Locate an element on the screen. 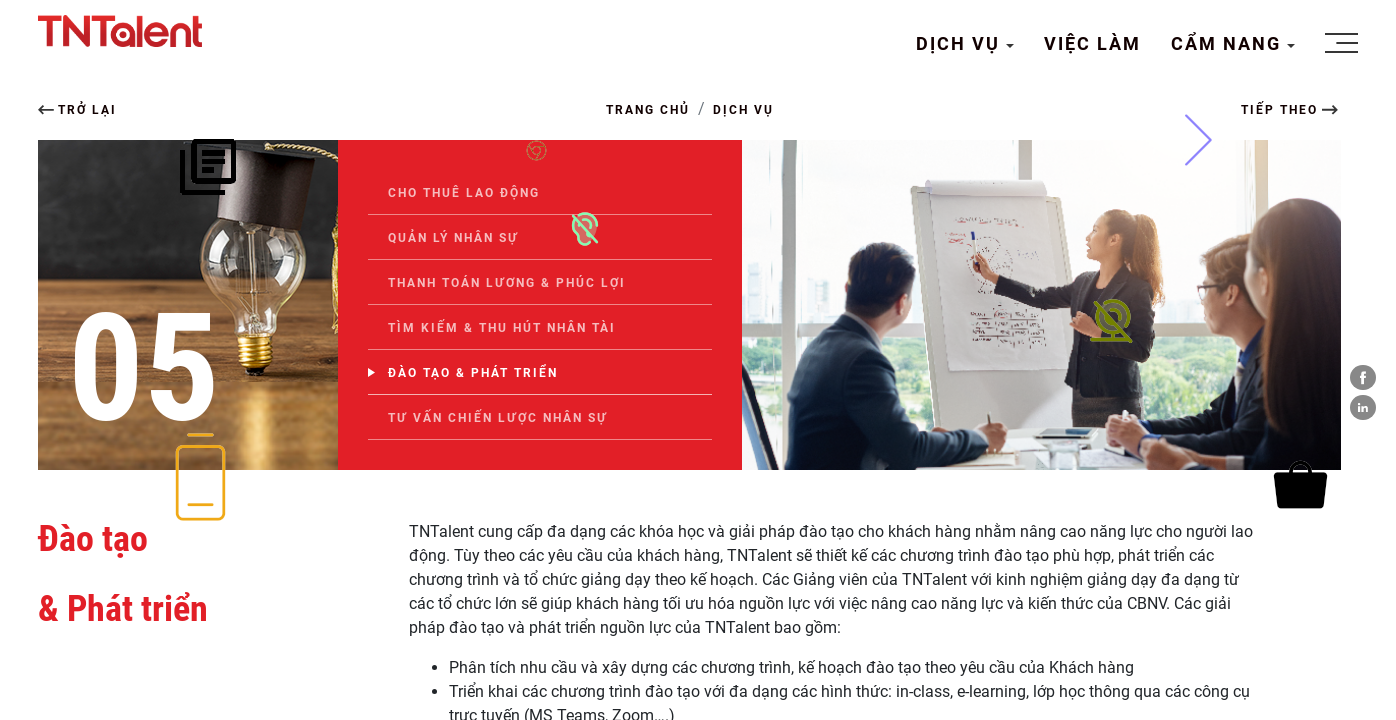  indicates low battery status is located at coordinates (200, 478).